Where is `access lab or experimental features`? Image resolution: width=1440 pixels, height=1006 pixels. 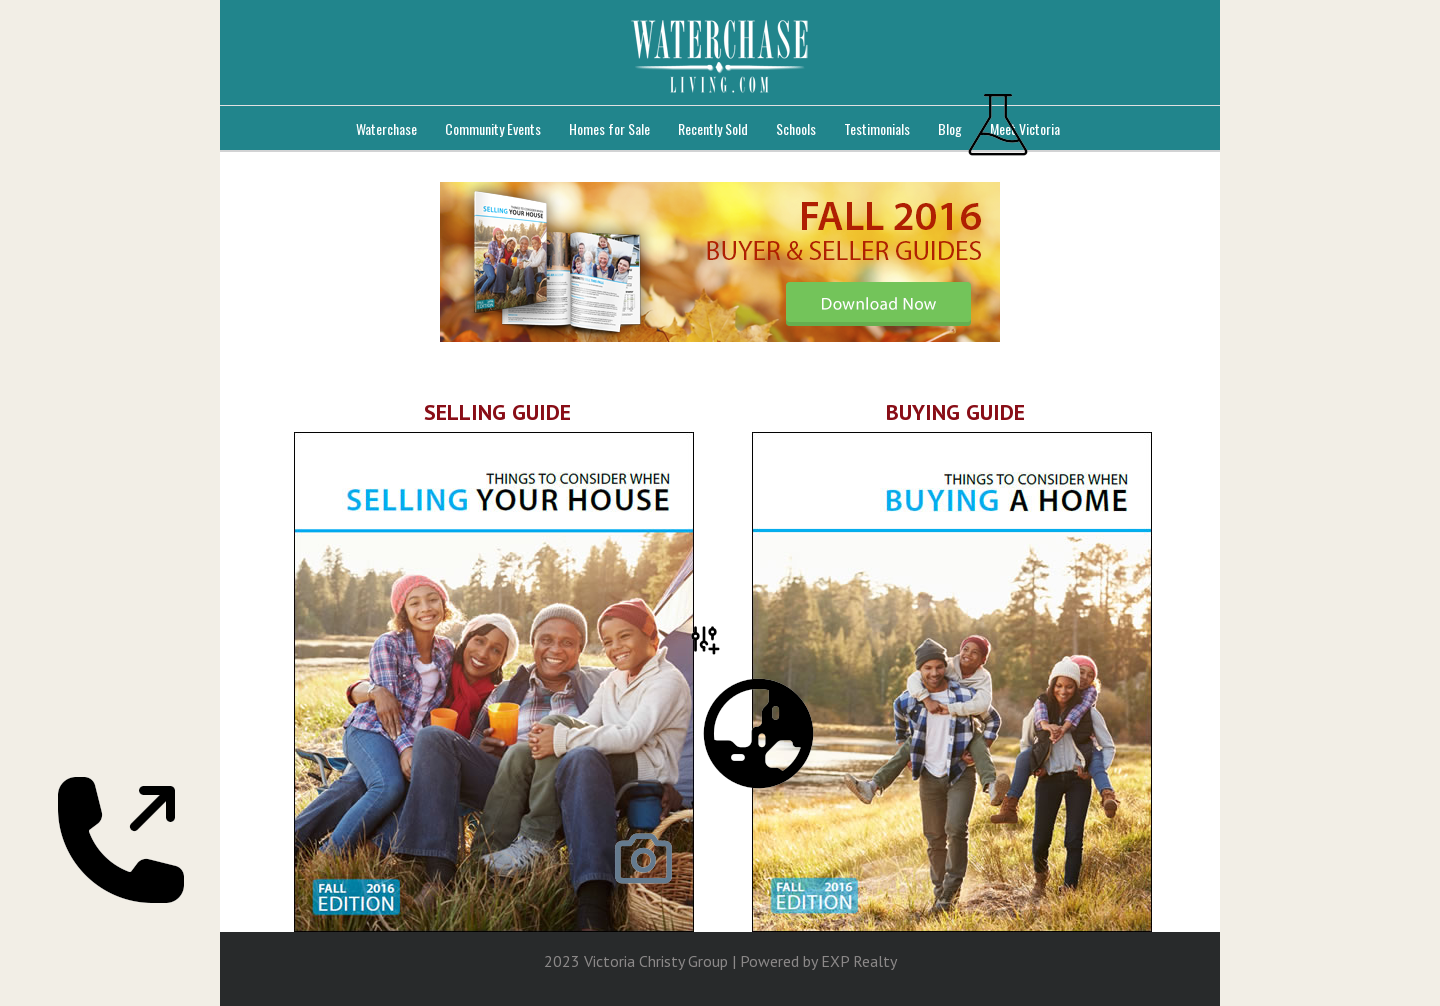
access lab or experimental features is located at coordinates (998, 126).